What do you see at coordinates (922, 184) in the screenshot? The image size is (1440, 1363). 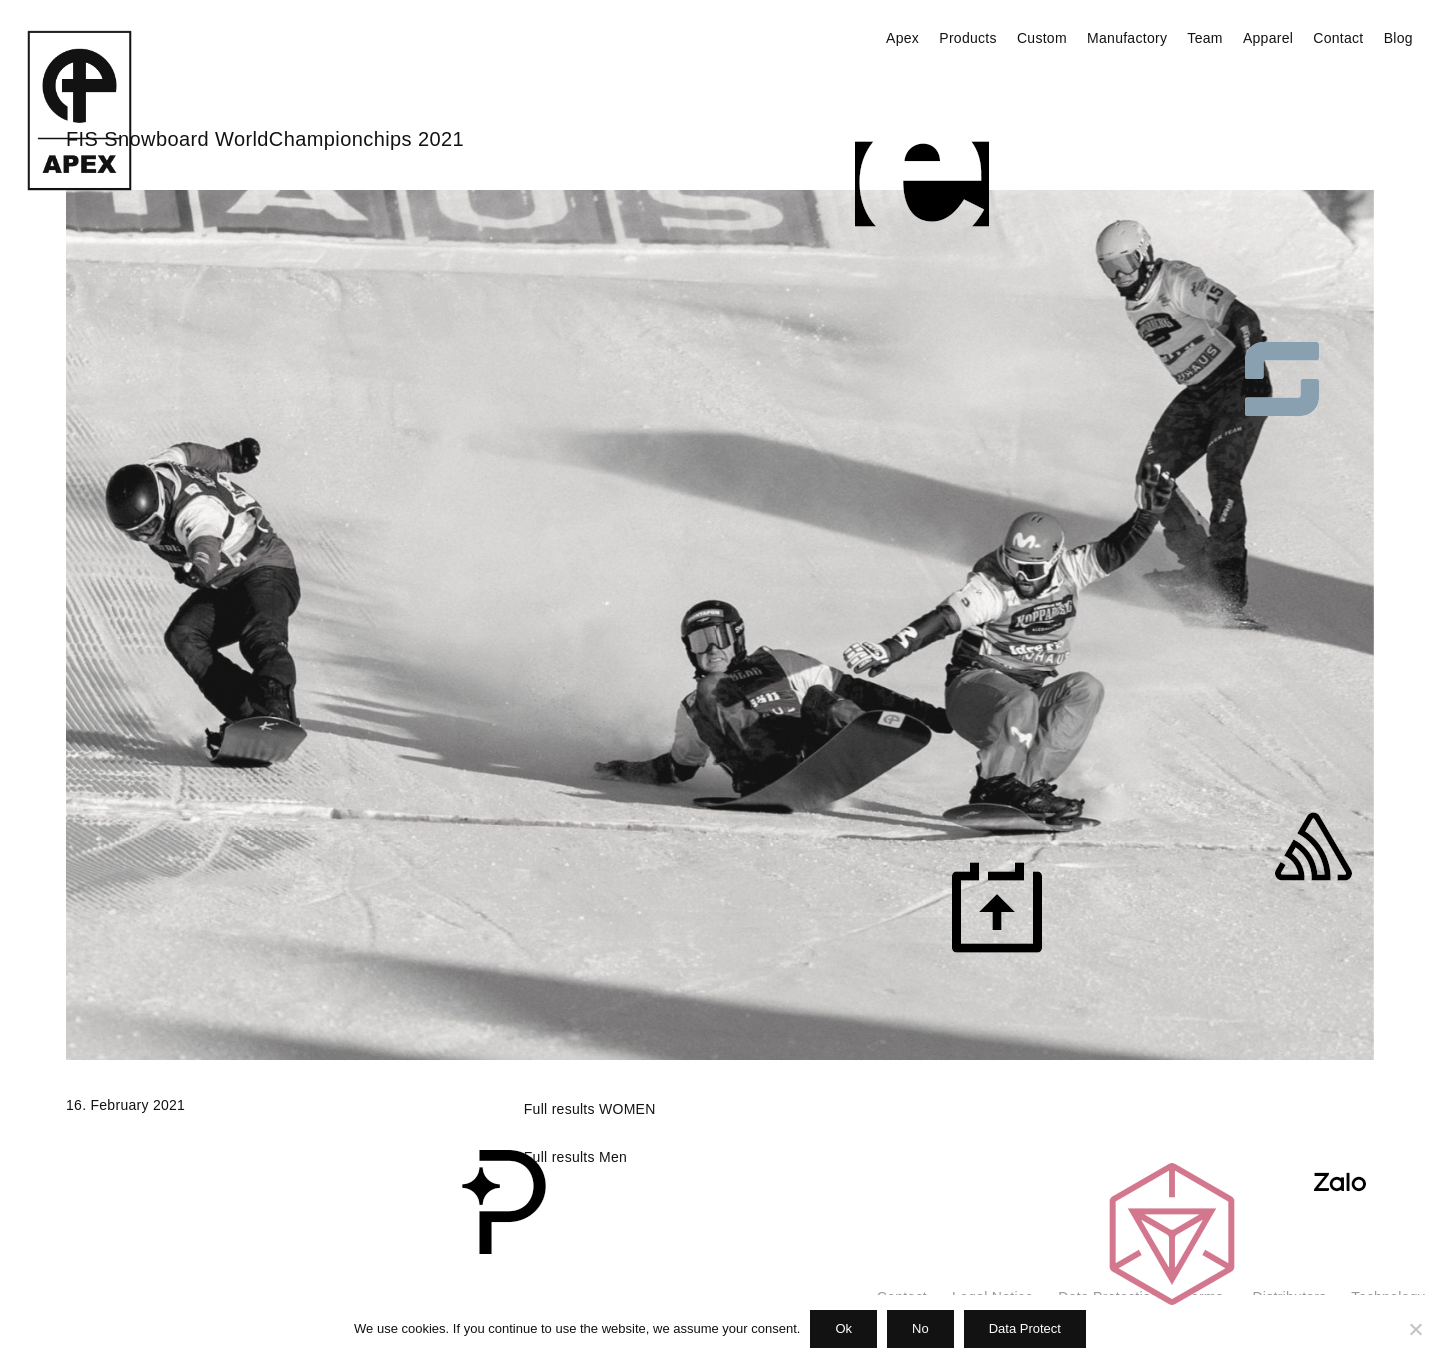 I see `erlang programming language logo` at bounding box center [922, 184].